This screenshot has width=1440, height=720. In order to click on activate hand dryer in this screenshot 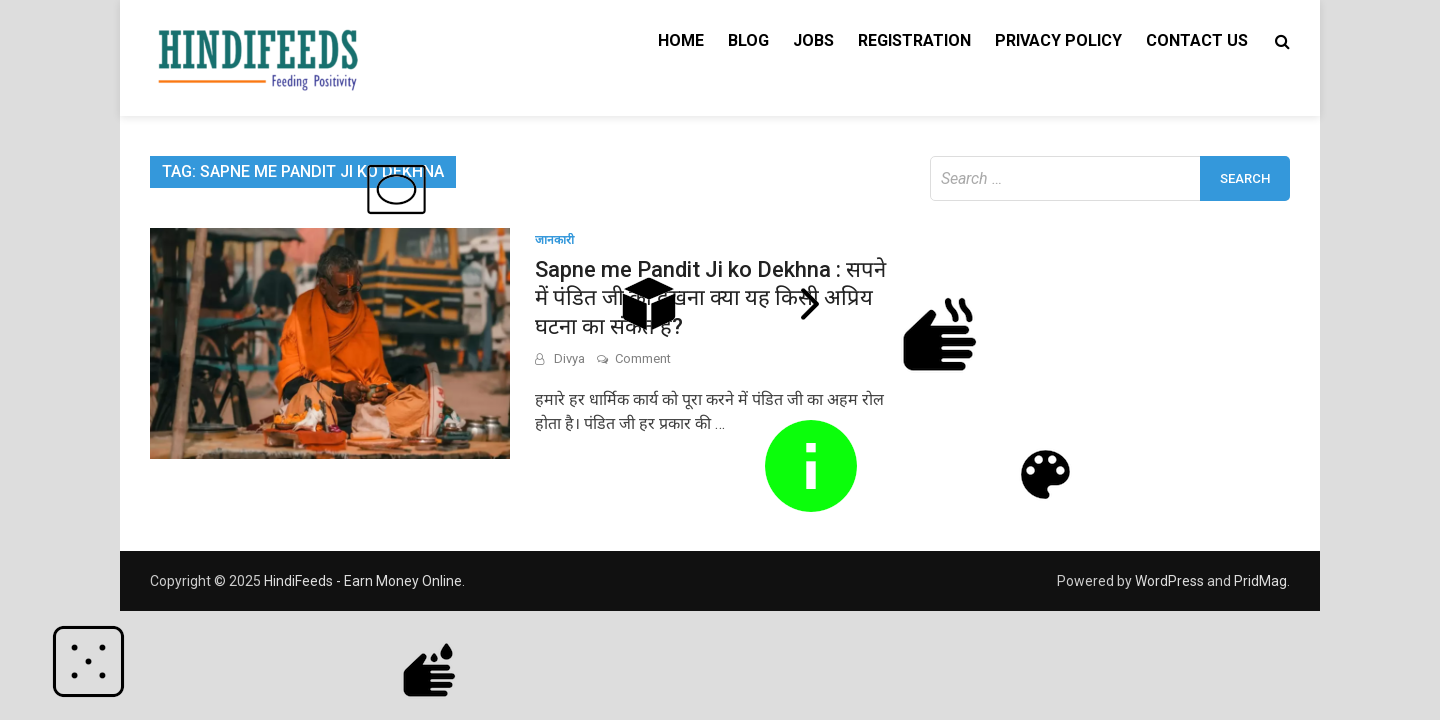, I will do `click(941, 332)`.